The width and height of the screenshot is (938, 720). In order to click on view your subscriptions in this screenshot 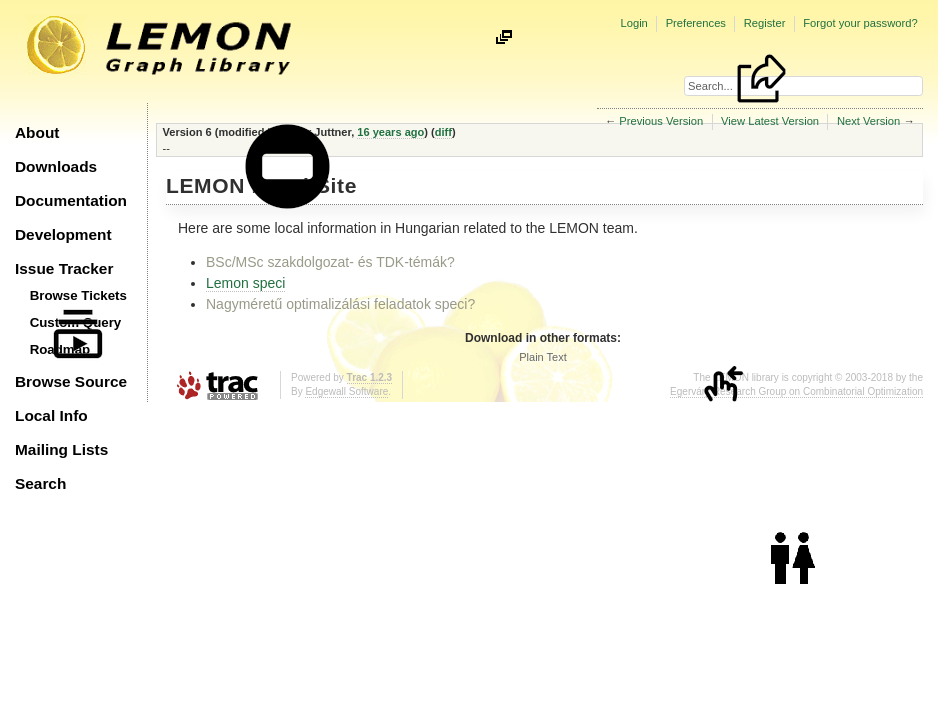, I will do `click(78, 334)`.